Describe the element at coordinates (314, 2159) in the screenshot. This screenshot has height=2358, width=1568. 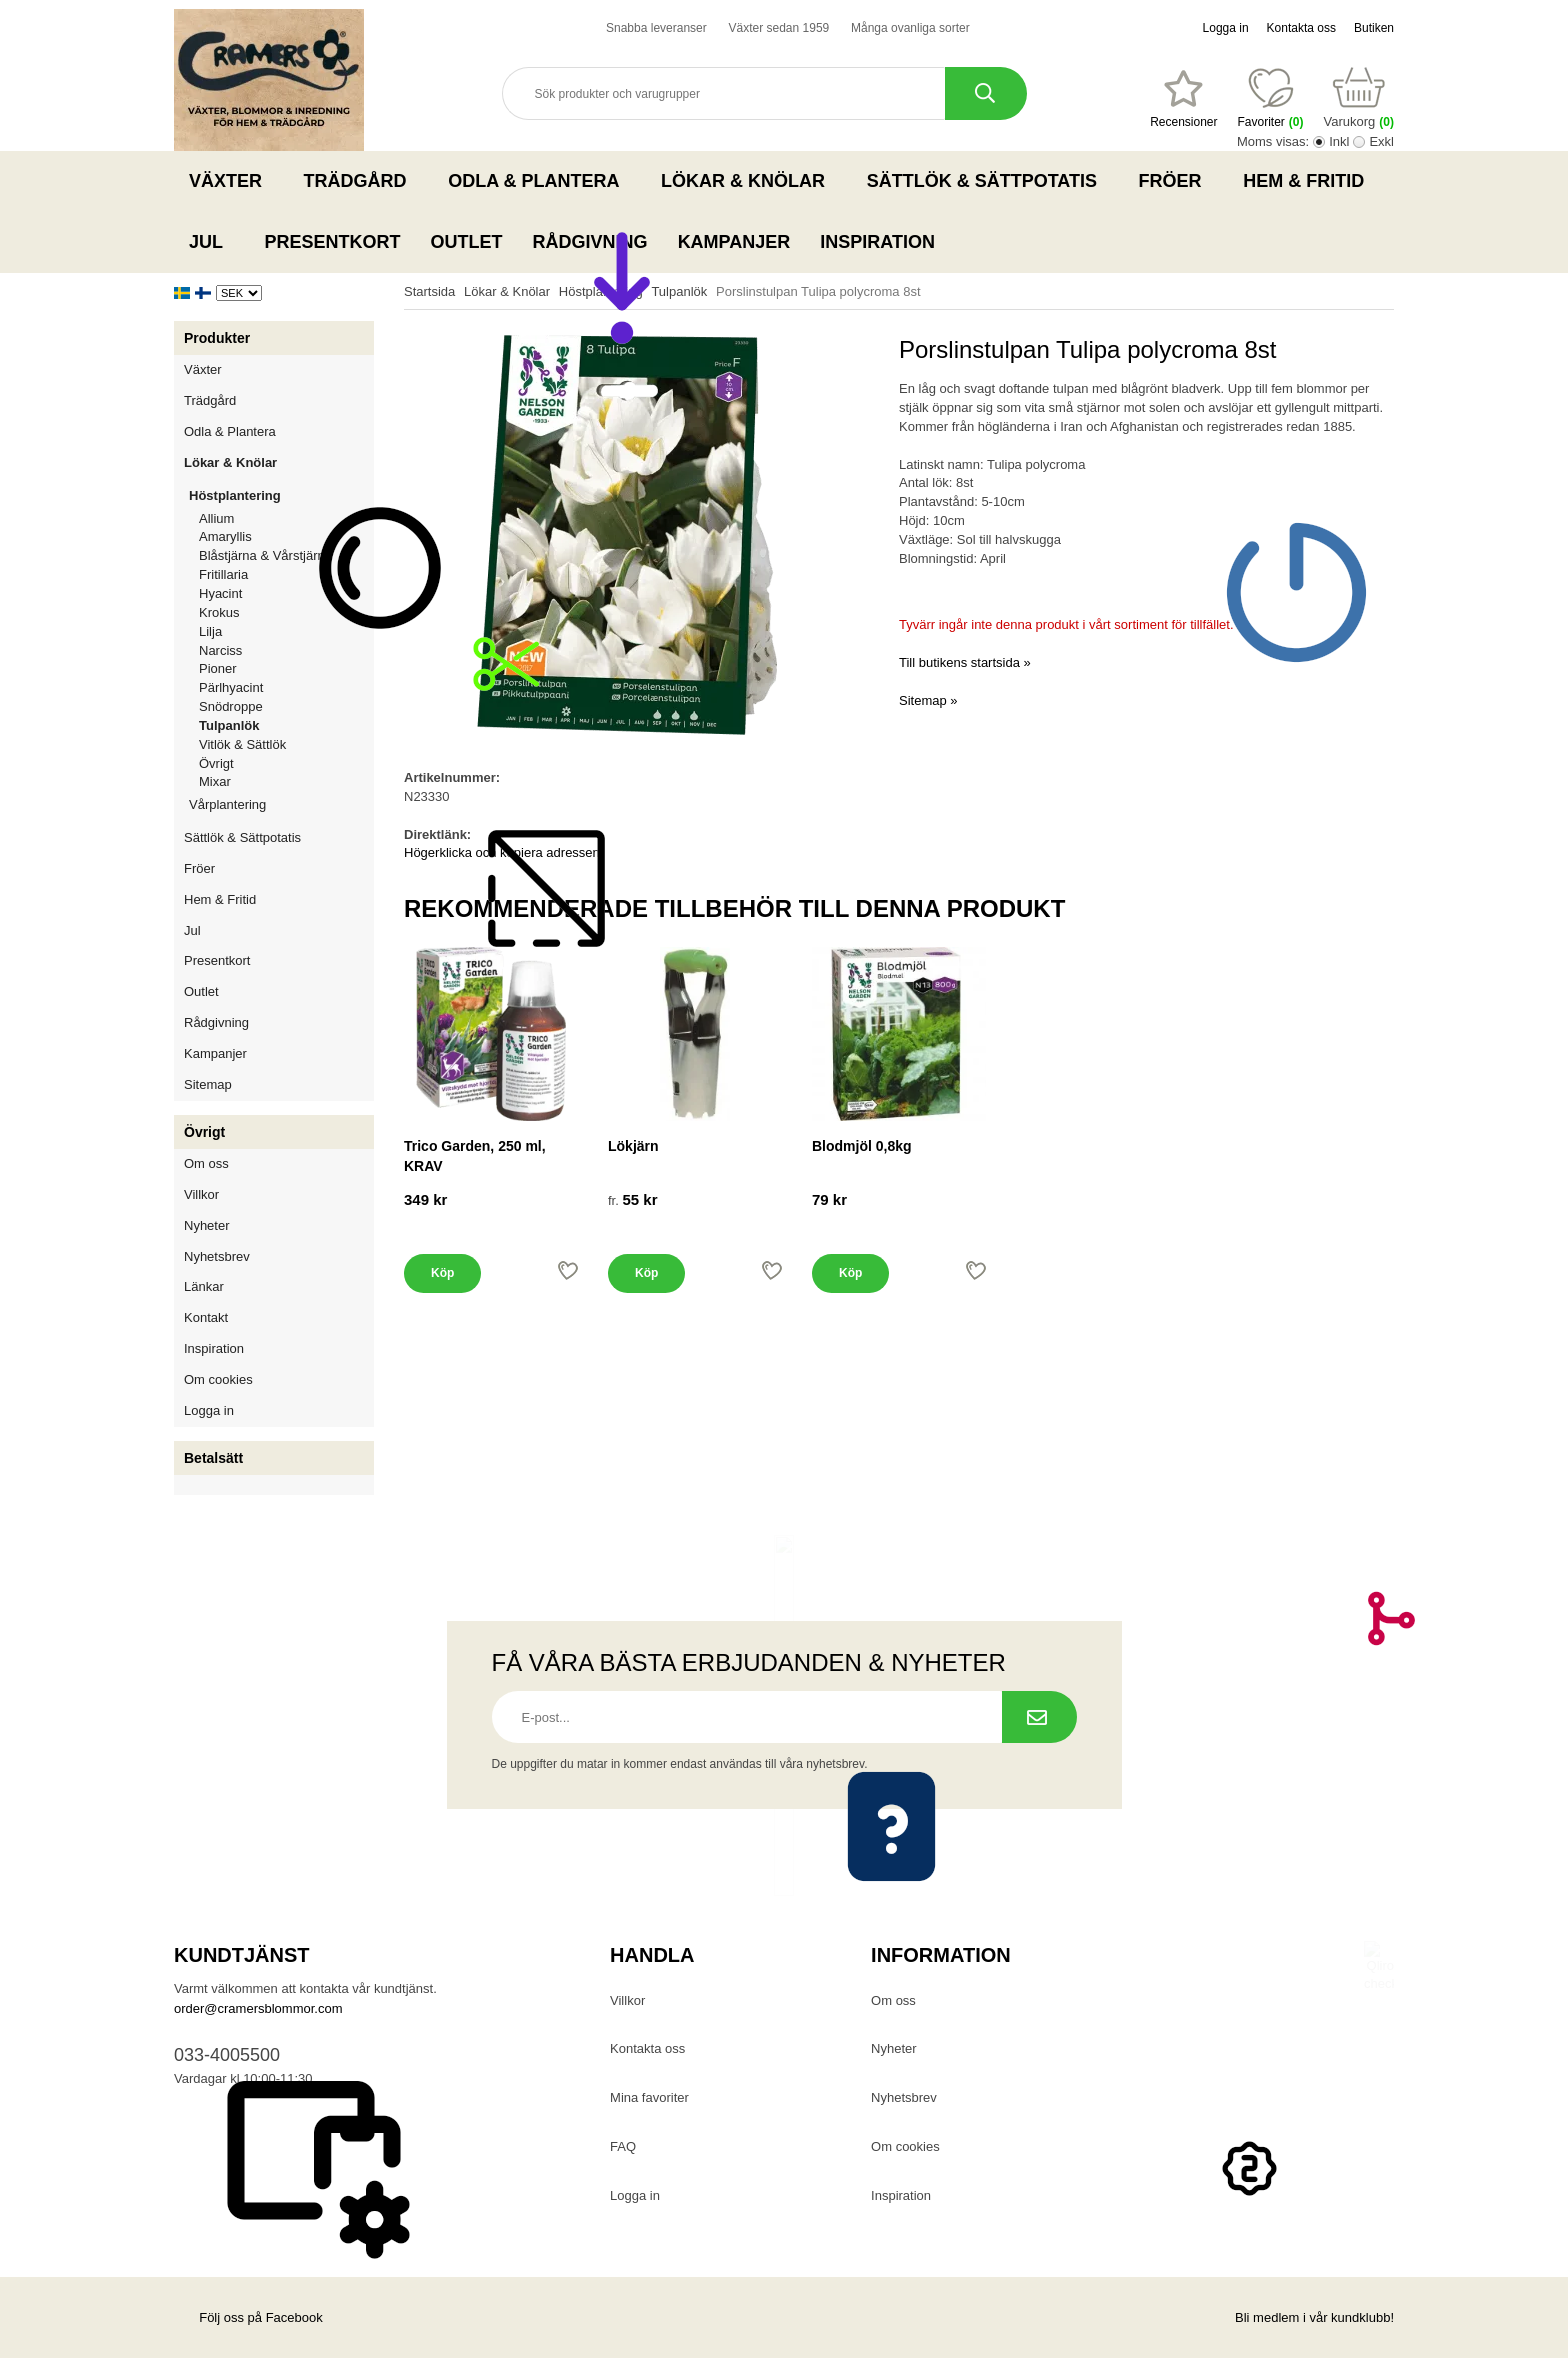
I see `manage device settings` at that location.